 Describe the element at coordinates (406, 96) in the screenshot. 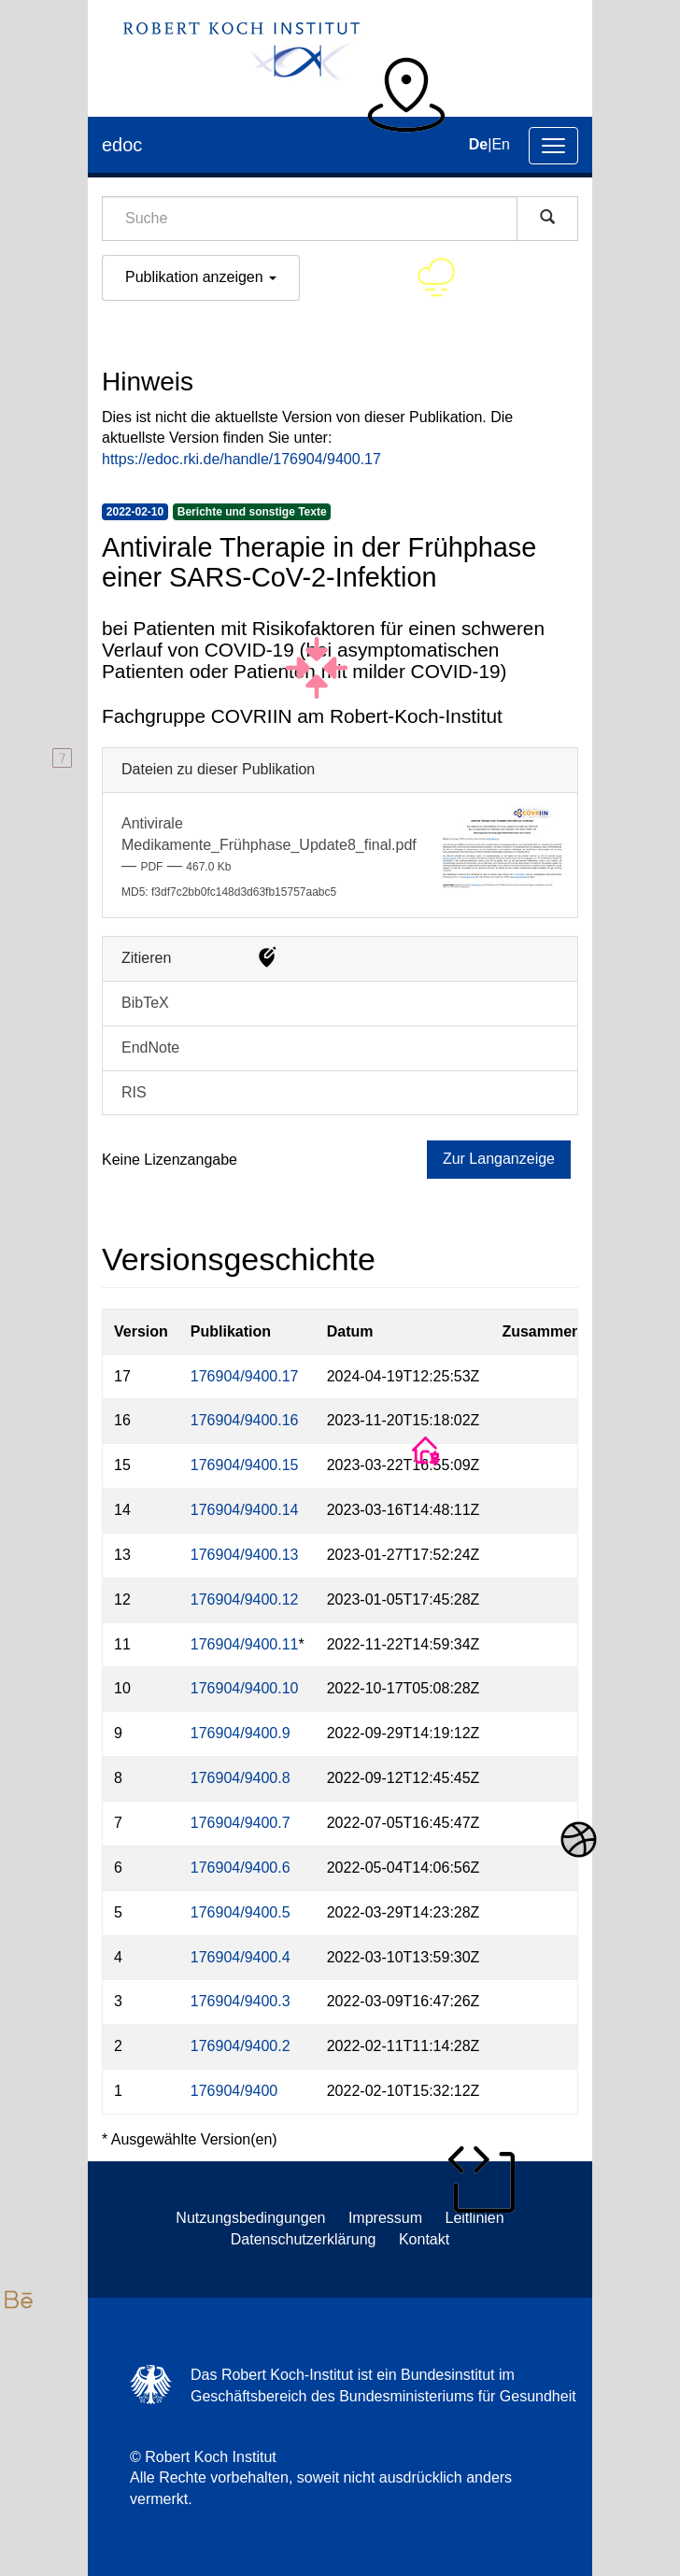

I see `view location area or region on map` at that location.